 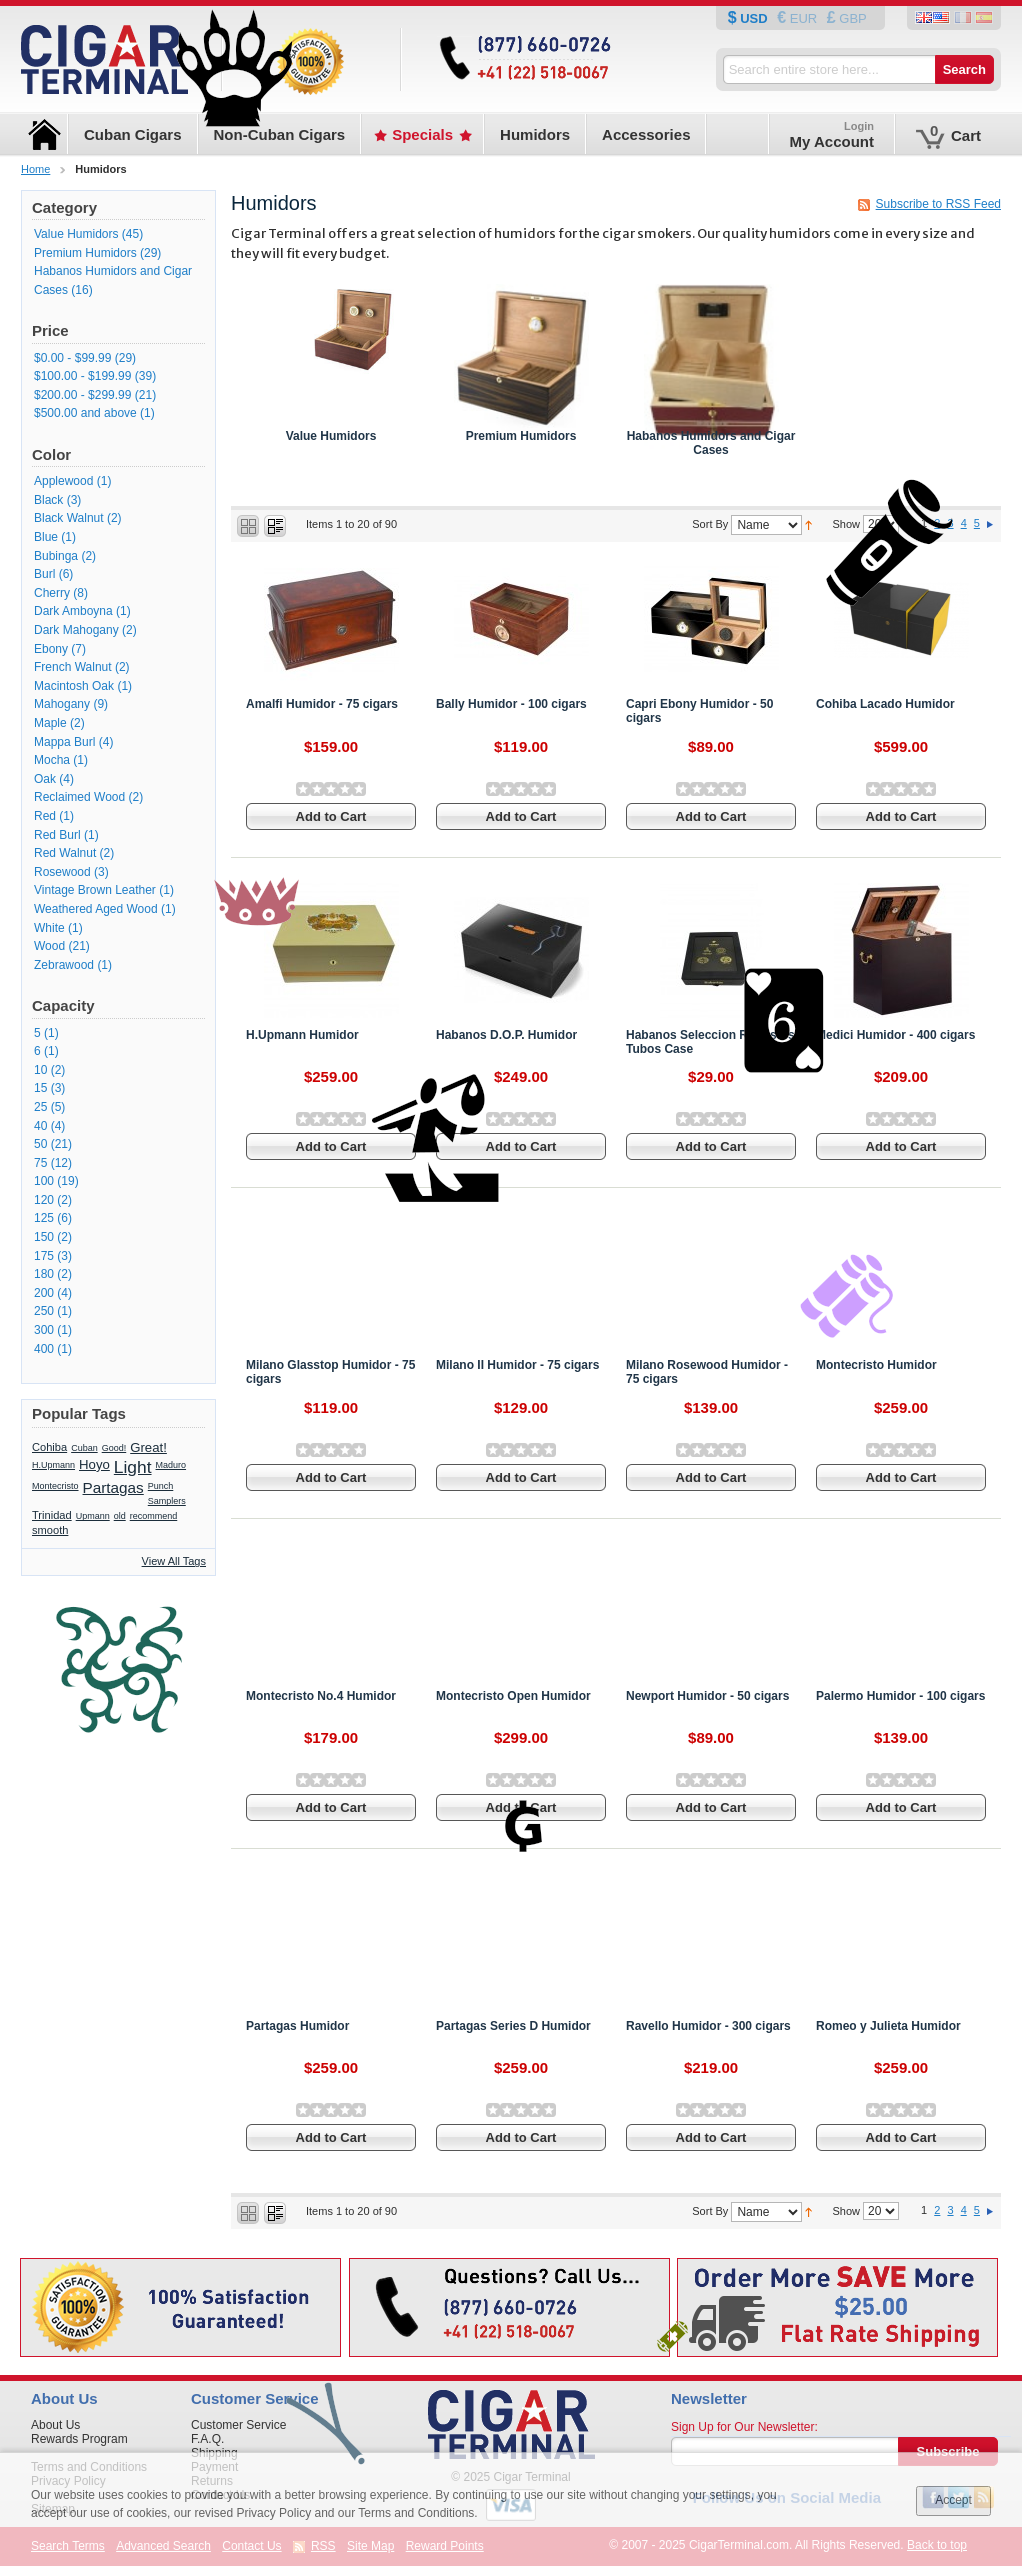 I want to click on use a health potion or healing item, so click(x=672, y=2336).